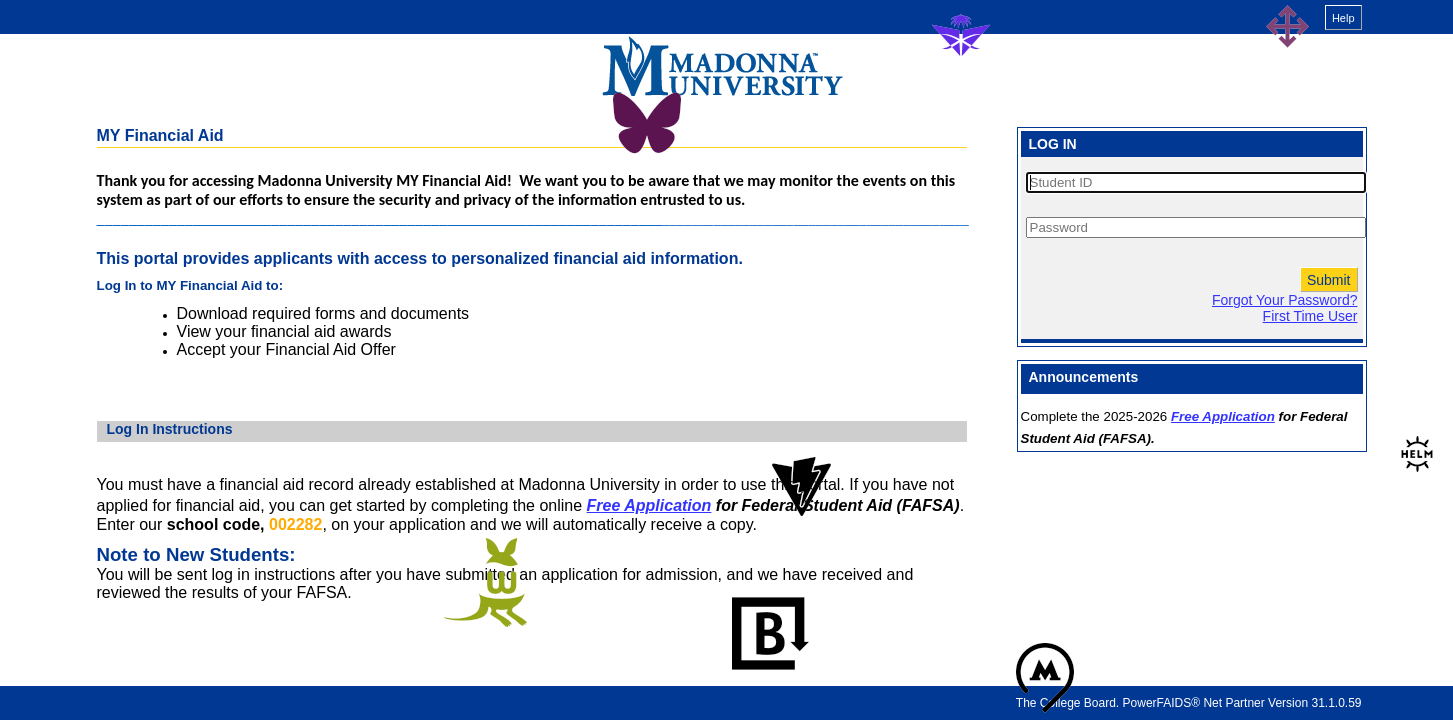 This screenshot has width=1453, height=720. What do you see at coordinates (961, 35) in the screenshot?
I see `navigate to Saudia Airlines website or app` at bounding box center [961, 35].